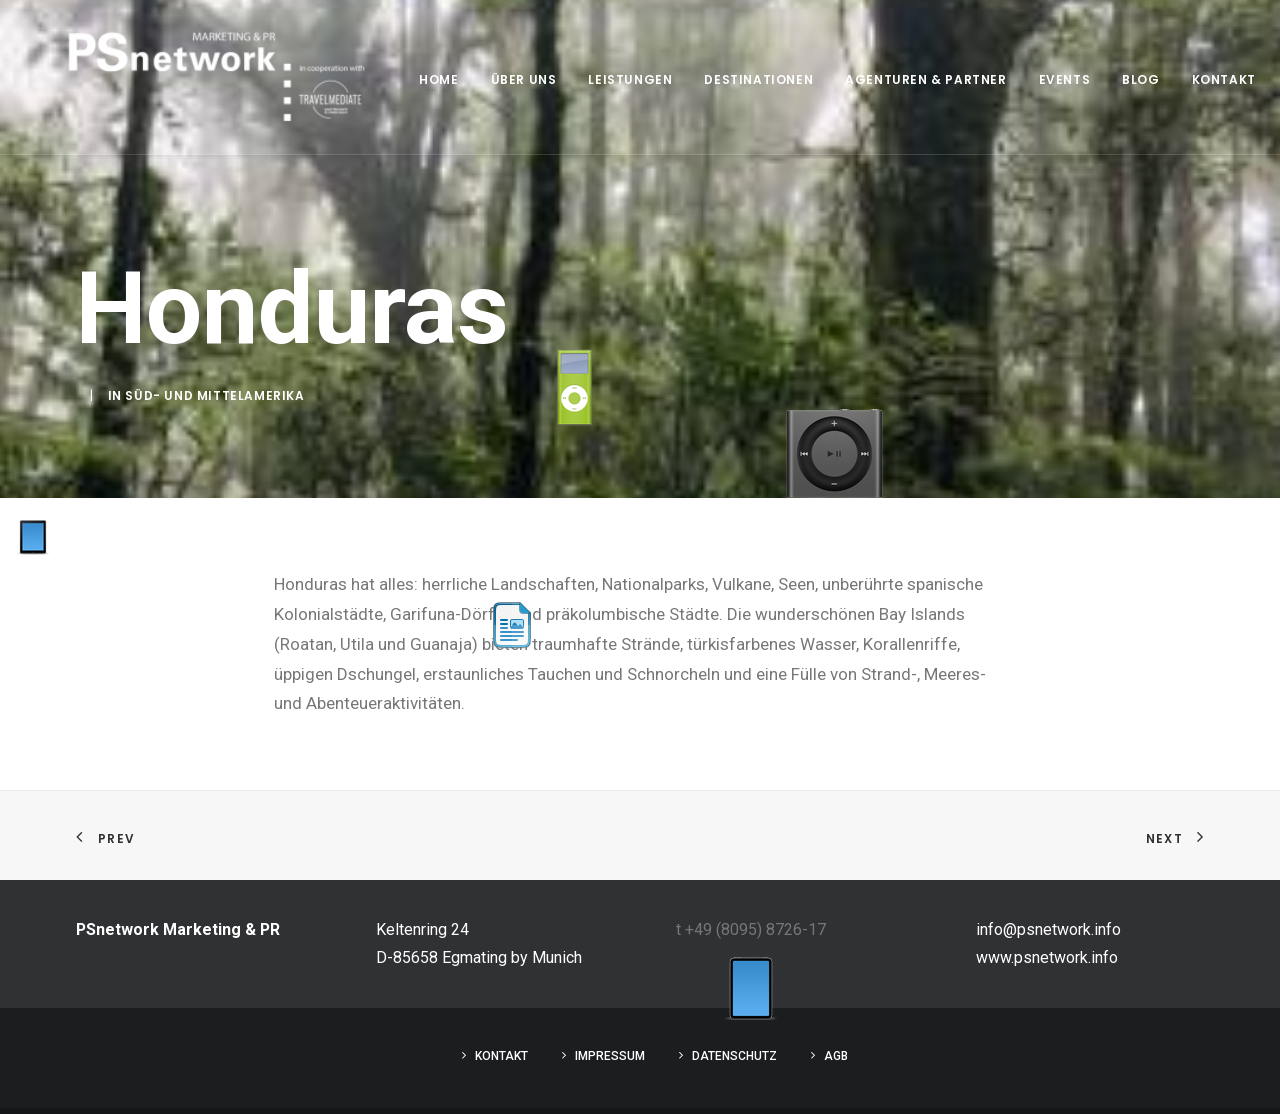 The width and height of the screenshot is (1280, 1114). I want to click on iPad Mini device in your connected devices list, so click(751, 982).